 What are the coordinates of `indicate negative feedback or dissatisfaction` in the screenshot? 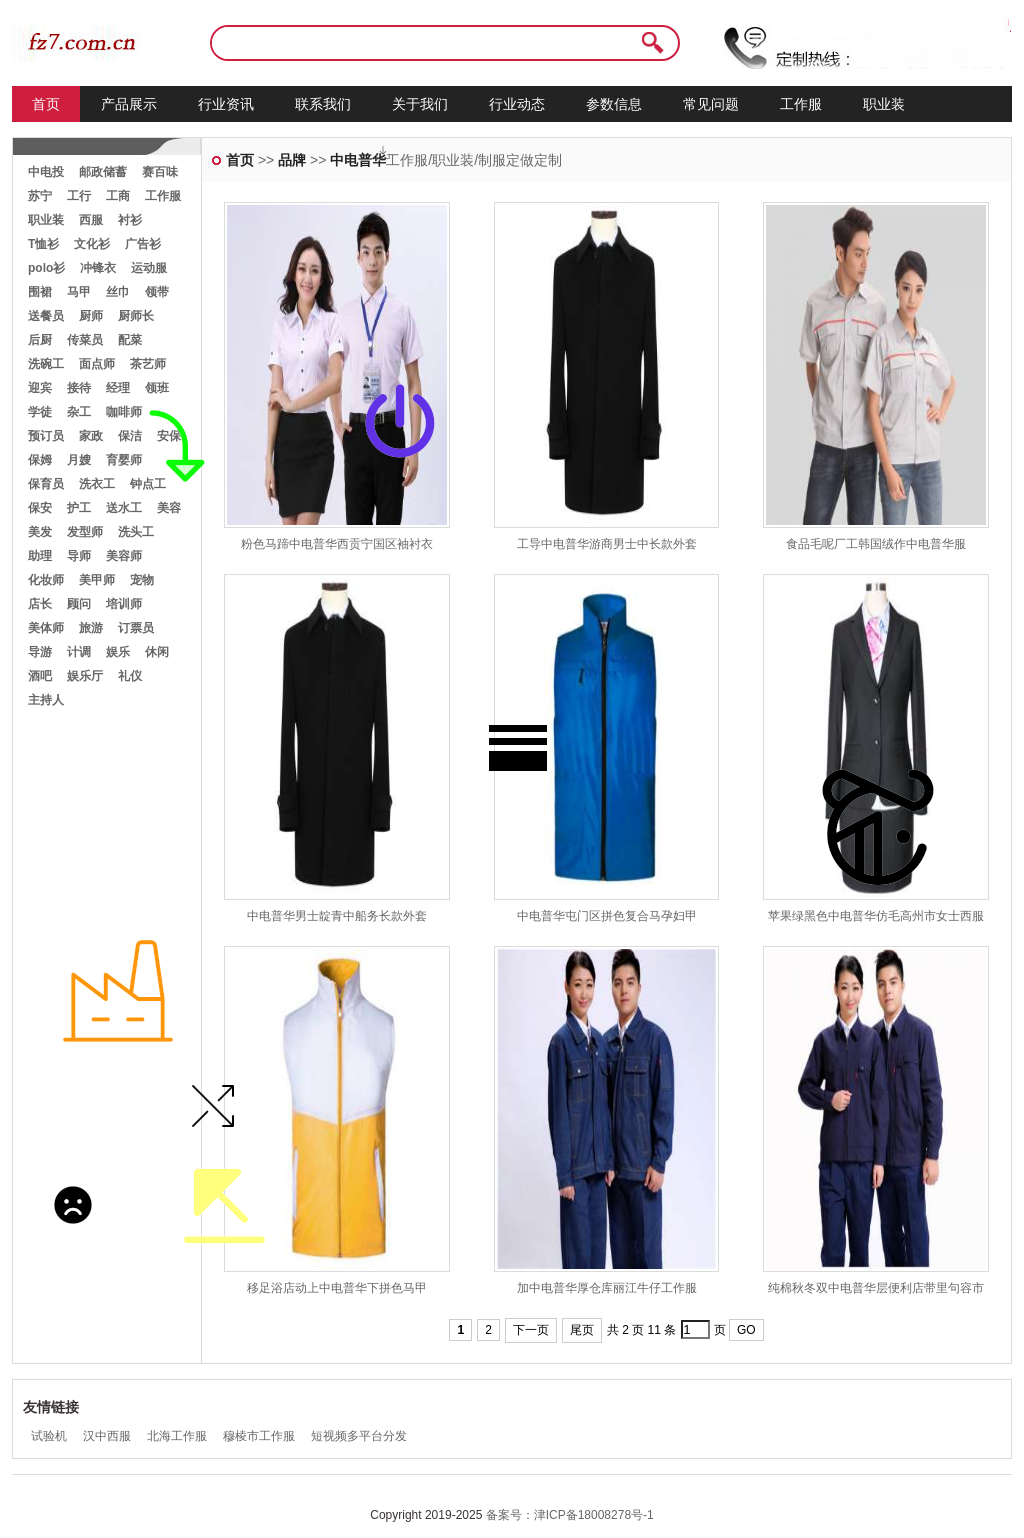 It's located at (73, 1205).